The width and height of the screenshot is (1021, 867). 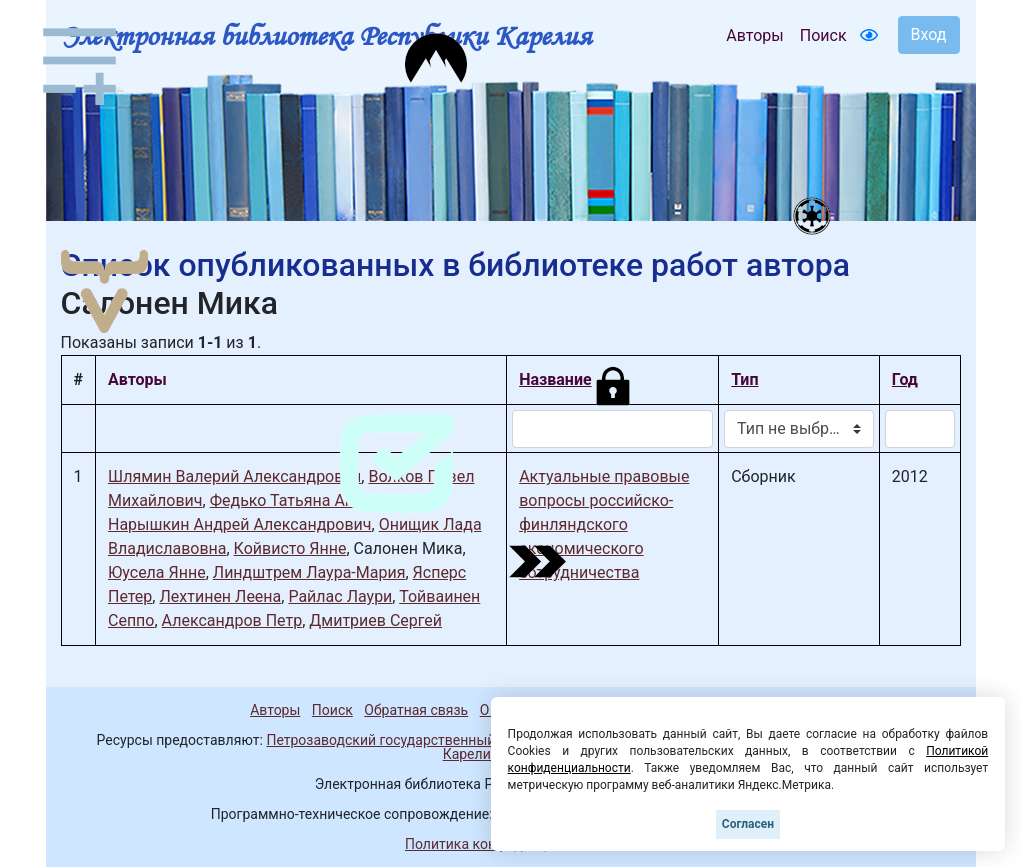 What do you see at coordinates (436, 58) in the screenshot?
I see `open the NordVPN app` at bounding box center [436, 58].